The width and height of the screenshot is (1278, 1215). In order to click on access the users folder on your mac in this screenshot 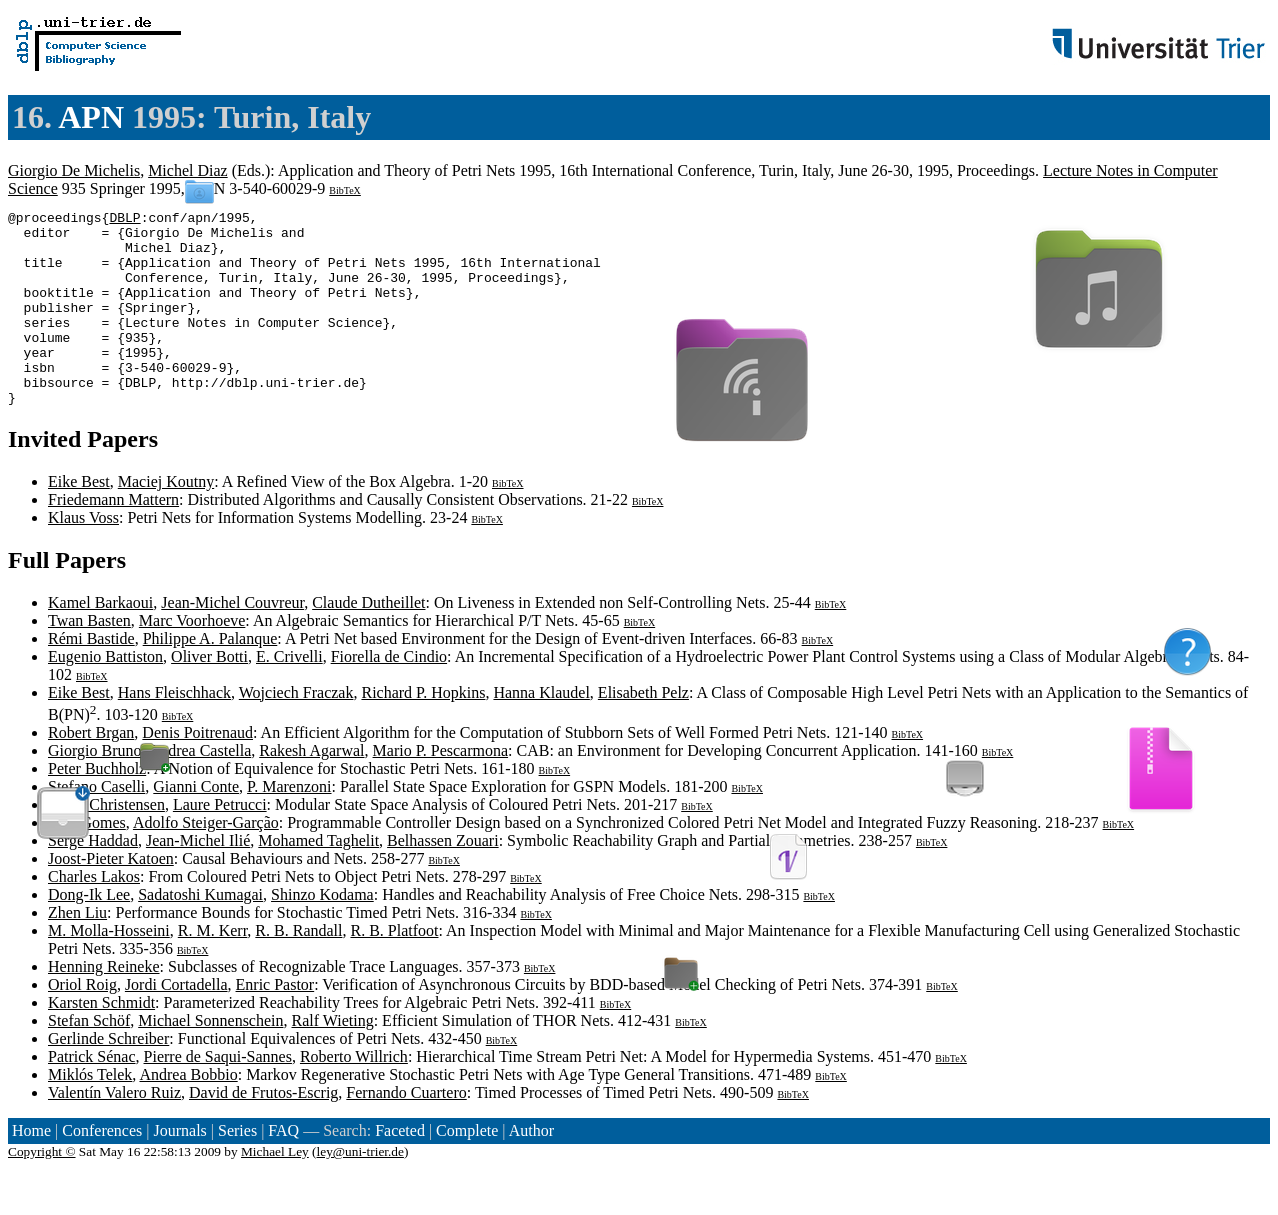, I will do `click(199, 191)`.